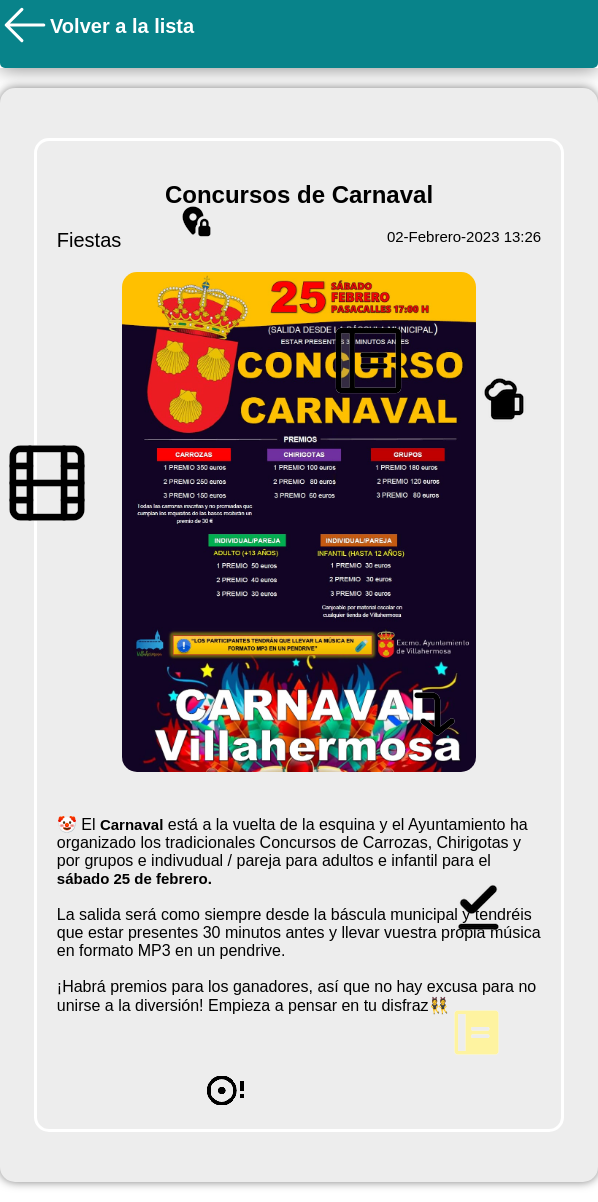 This screenshot has width=598, height=1202. What do you see at coordinates (504, 400) in the screenshot?
I see `find nearby bars or pubs` at bounding box center [504, 400].